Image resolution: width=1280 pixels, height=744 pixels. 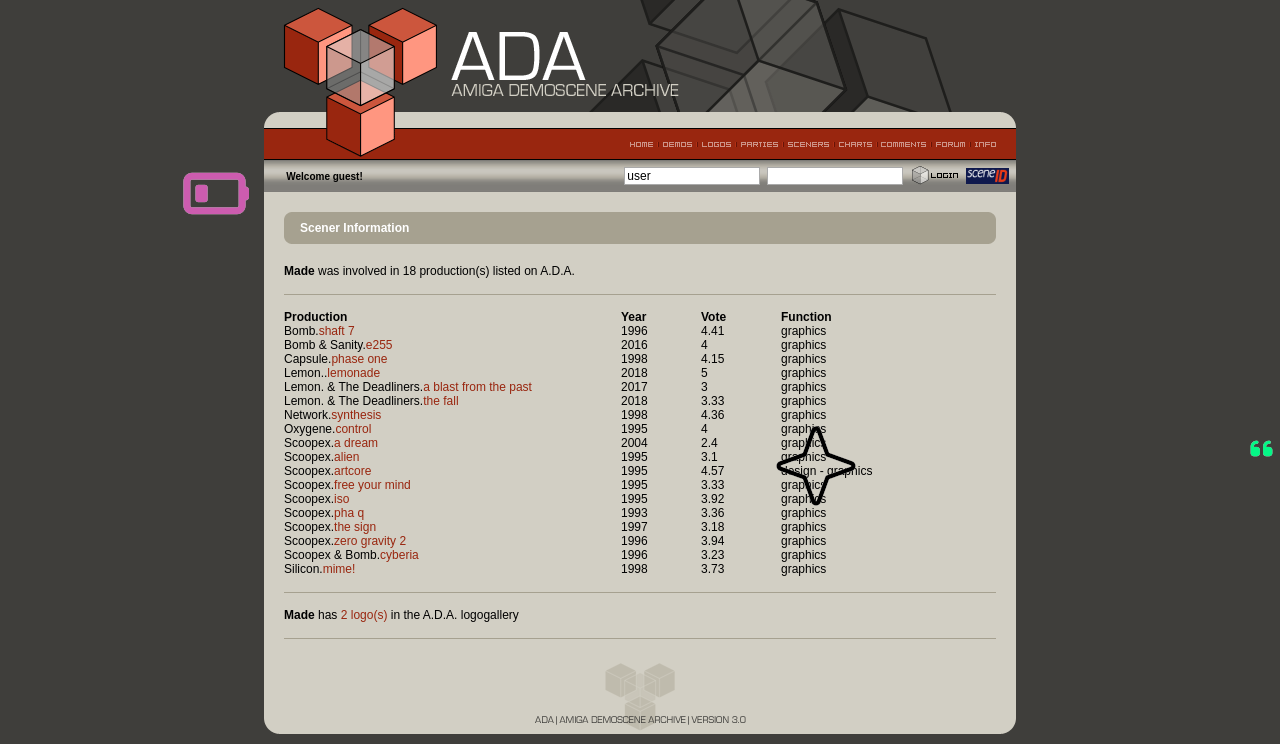 I want to click on indicates a special or featured item, so click(x=816, y=466).